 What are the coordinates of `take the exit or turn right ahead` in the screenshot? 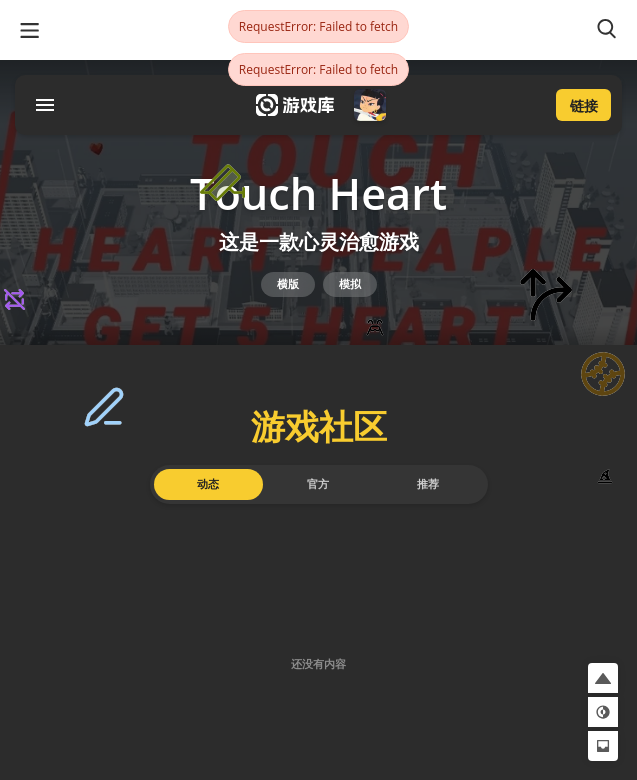 It's located at (546, 295).